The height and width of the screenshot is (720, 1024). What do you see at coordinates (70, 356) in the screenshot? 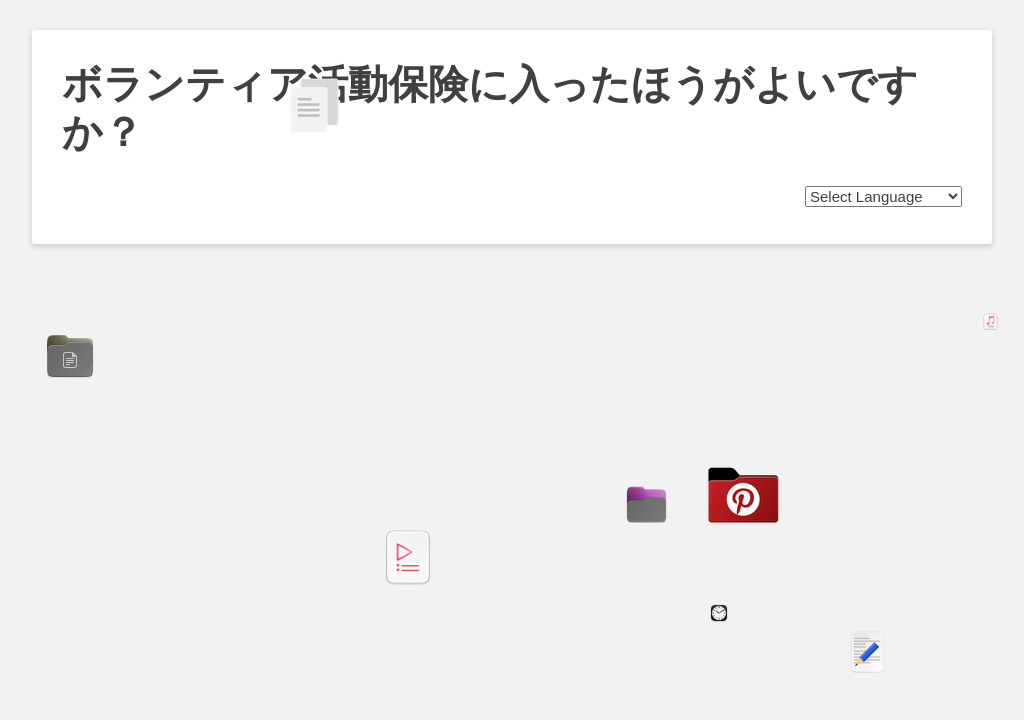
I see `open your documents folder` at bounding box center [70, 356].